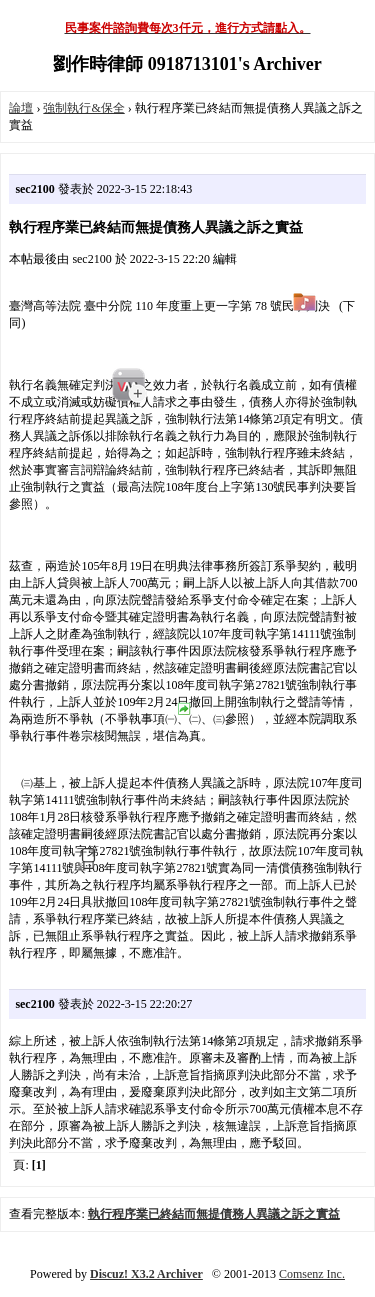 The image size is (375, 1297). I want to click on open your music folder, so click(304, 302).